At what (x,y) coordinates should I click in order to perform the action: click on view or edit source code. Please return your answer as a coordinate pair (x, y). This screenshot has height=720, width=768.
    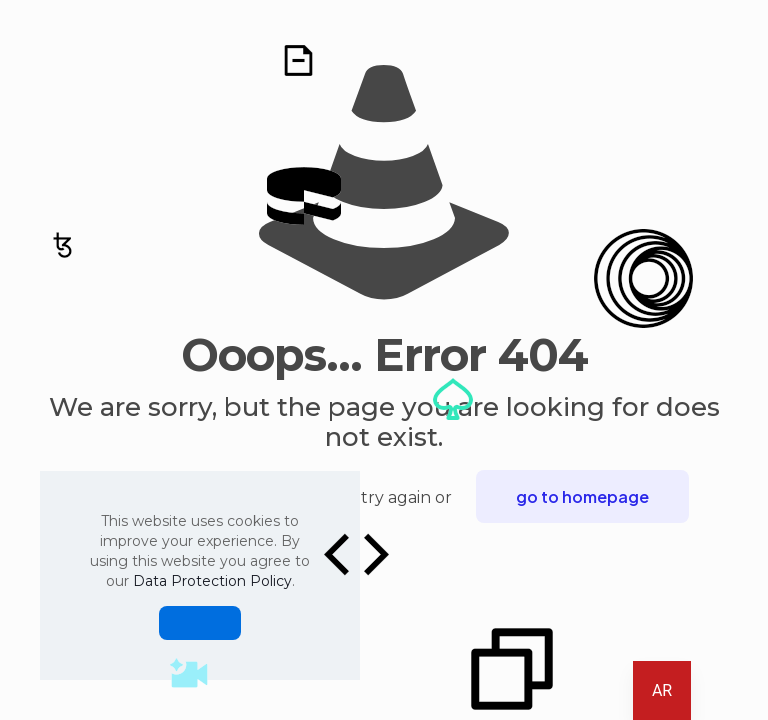
    Looking at the image, I should click on (356, 554).